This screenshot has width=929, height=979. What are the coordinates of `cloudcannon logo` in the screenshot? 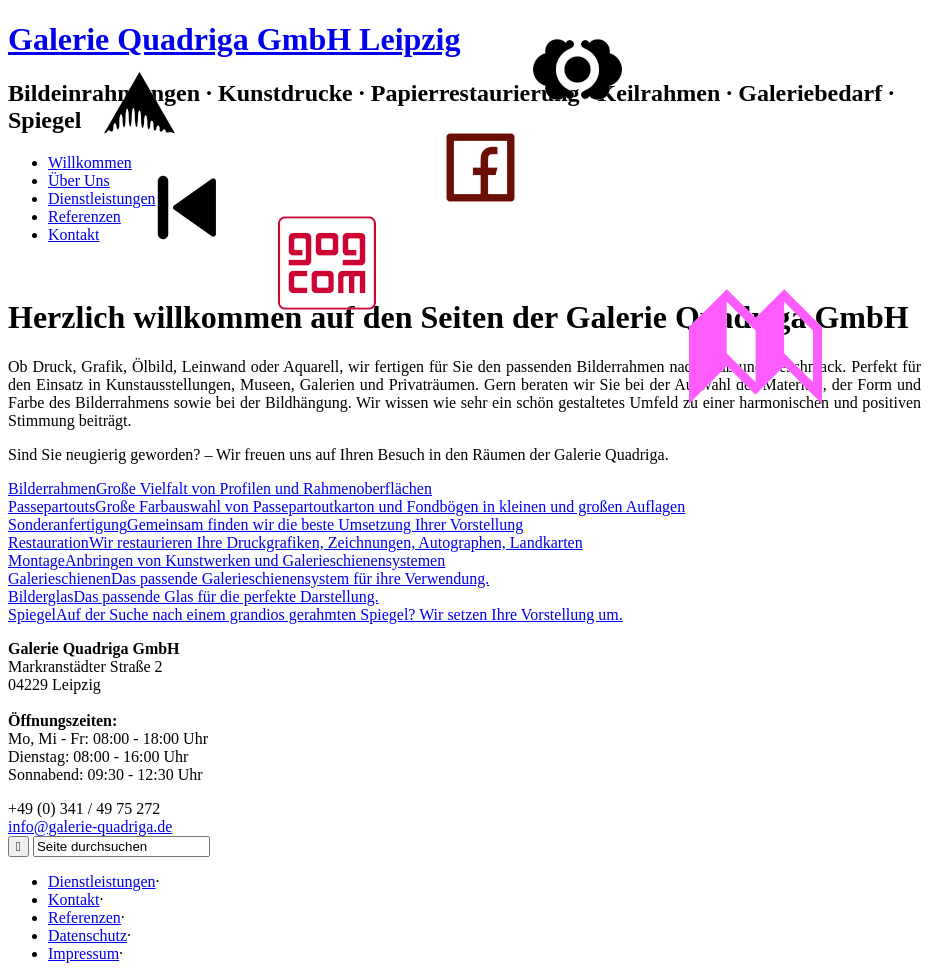 It's located at (577, 69).